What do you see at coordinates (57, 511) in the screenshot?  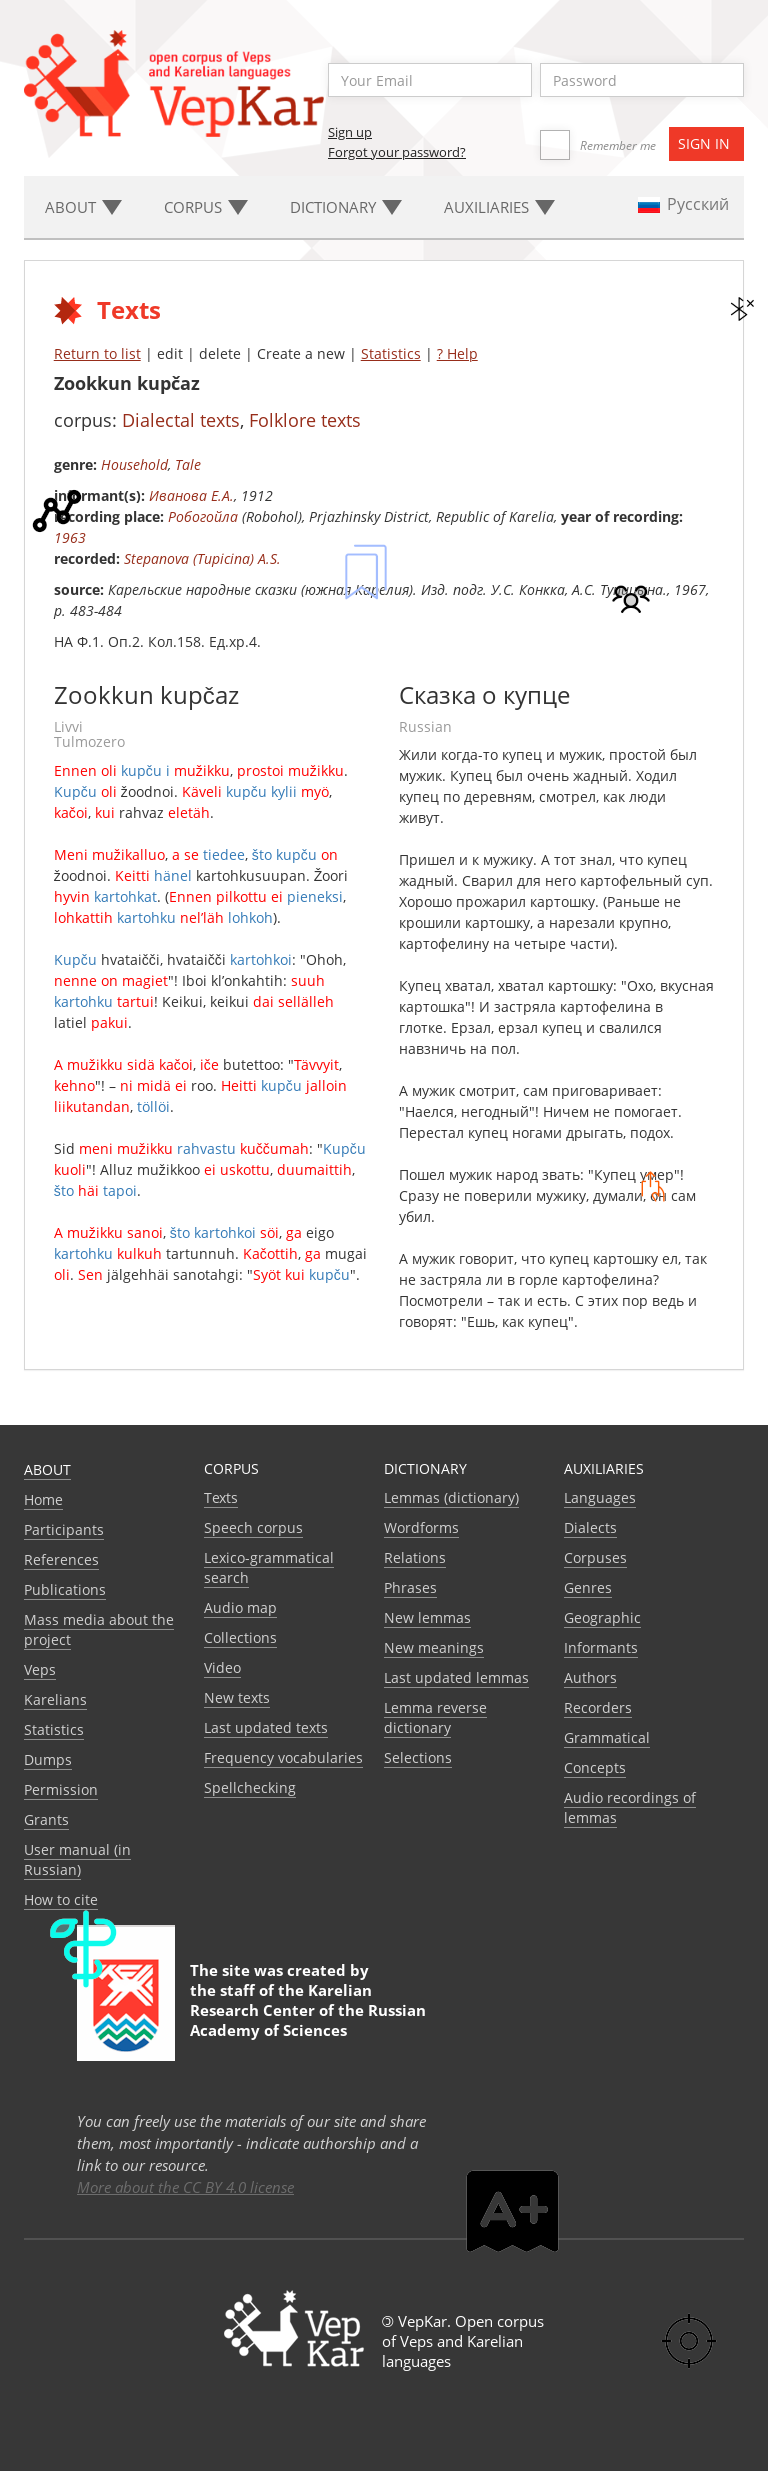 I see `view connected data points or nodes` at bounding box center [57, 511].